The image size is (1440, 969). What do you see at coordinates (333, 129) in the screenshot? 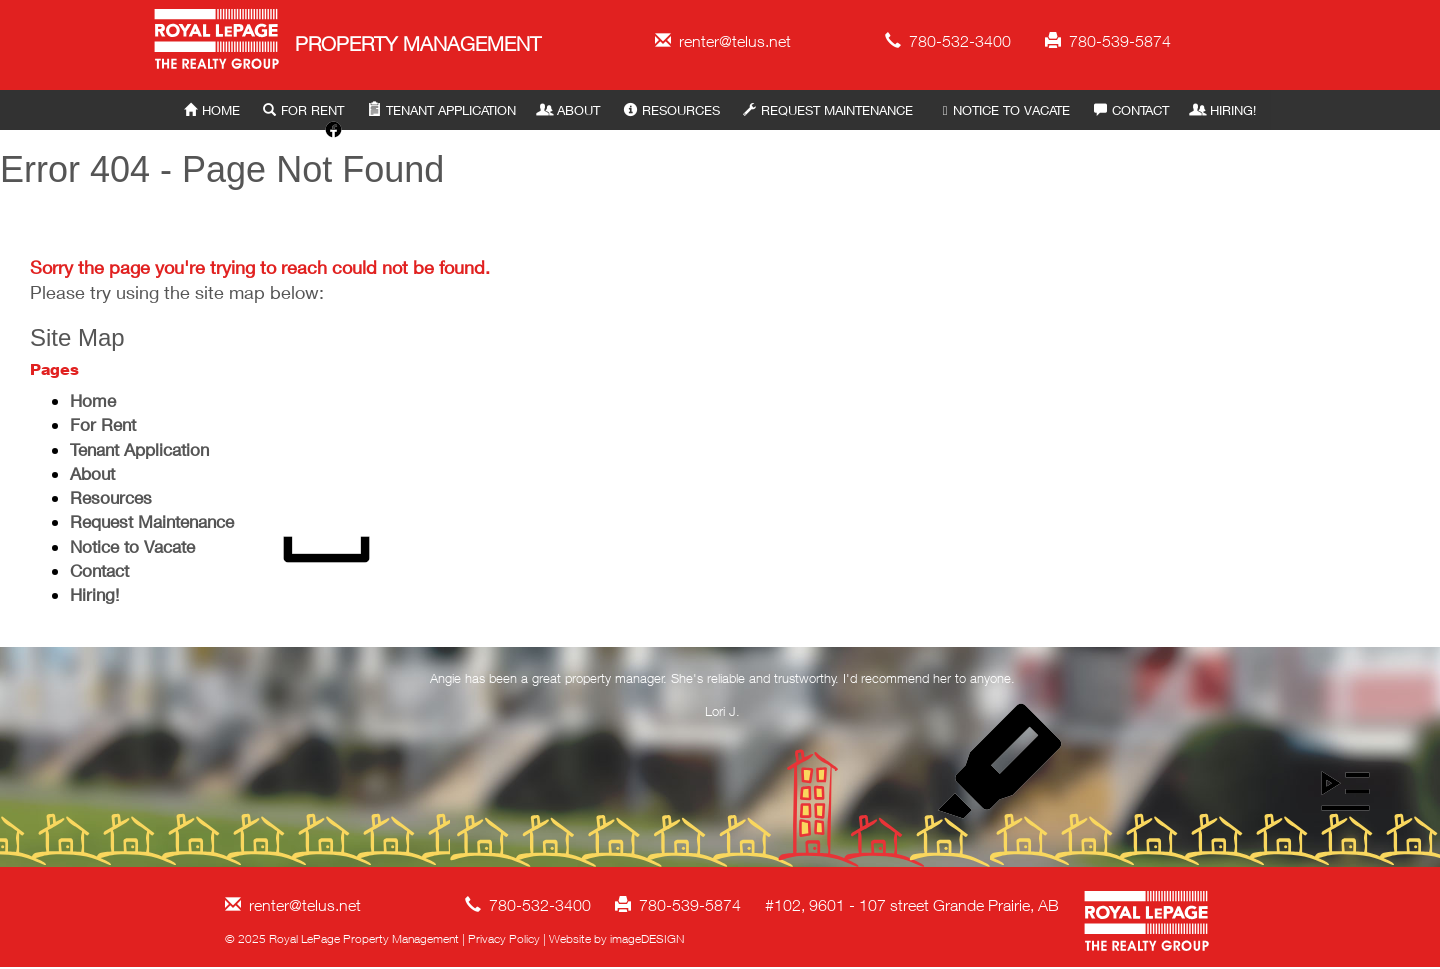
I see `open facebook` at bounding box center [333, 129].